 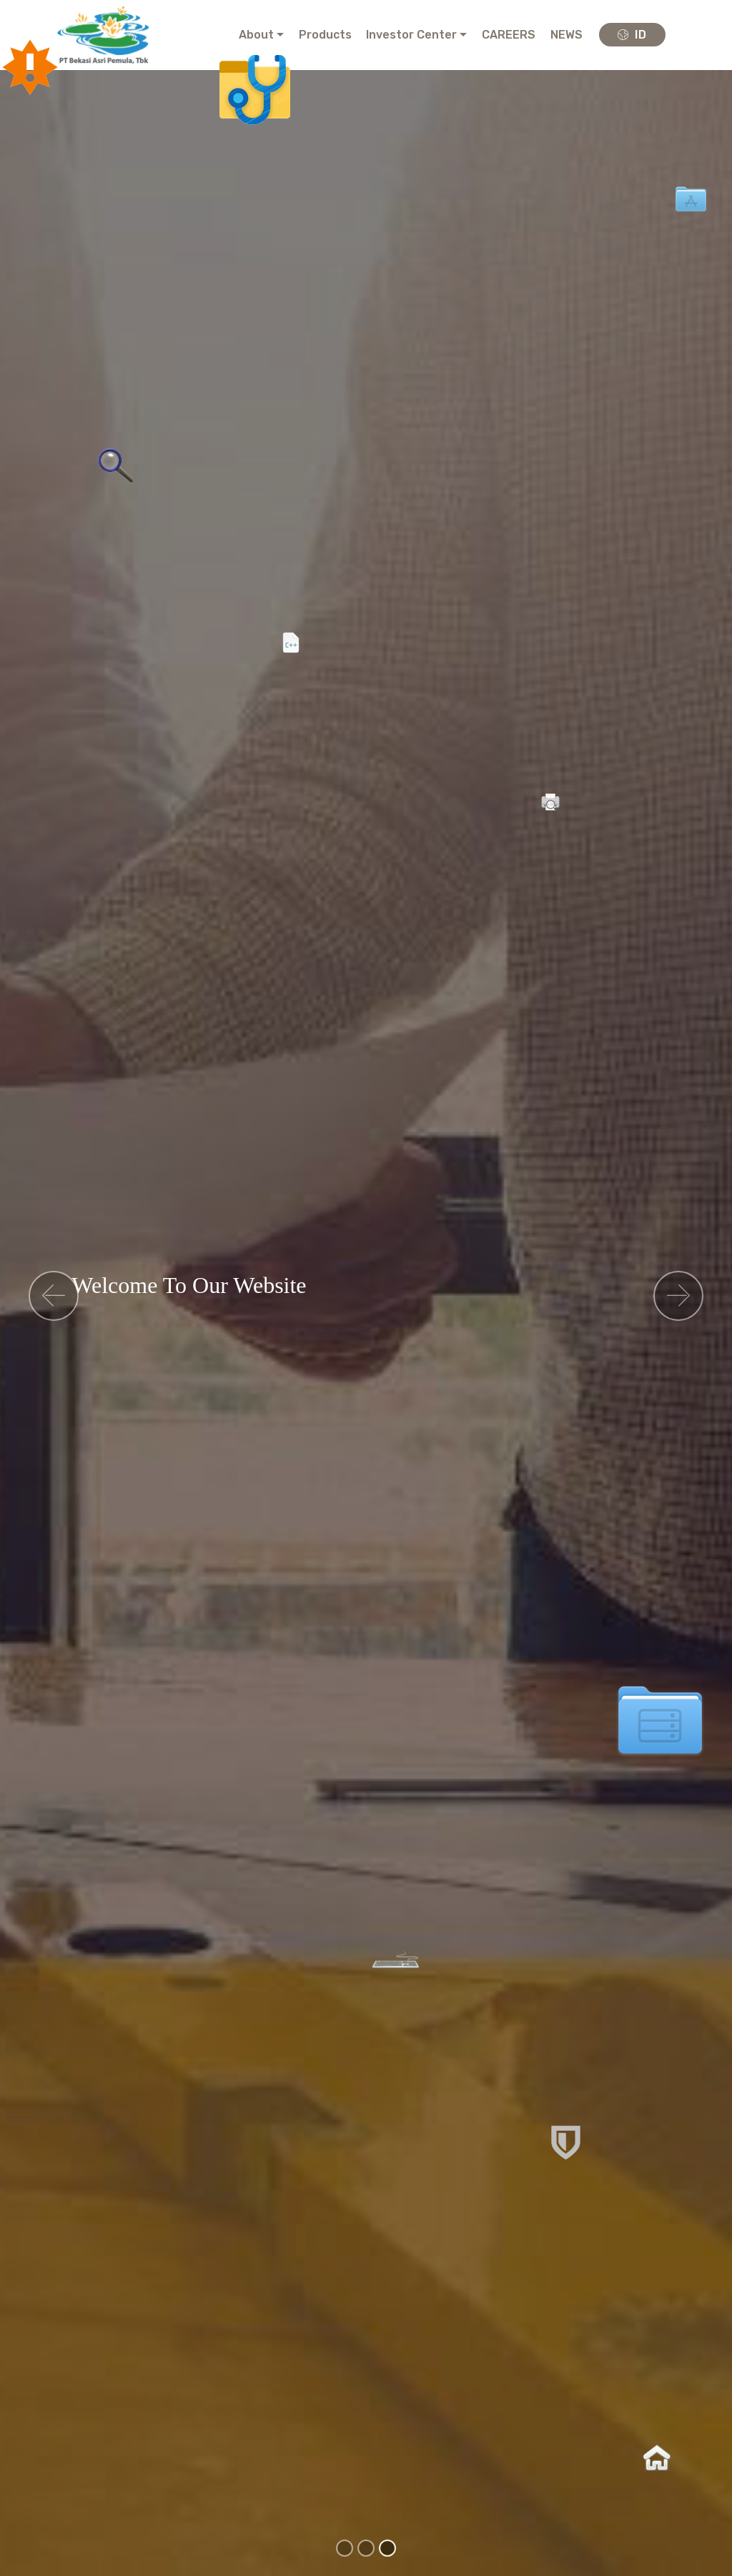 What do you see at coordinates (116, 466) in the screenshot?
I see `search for items or content` at bounding box center [116, 466].